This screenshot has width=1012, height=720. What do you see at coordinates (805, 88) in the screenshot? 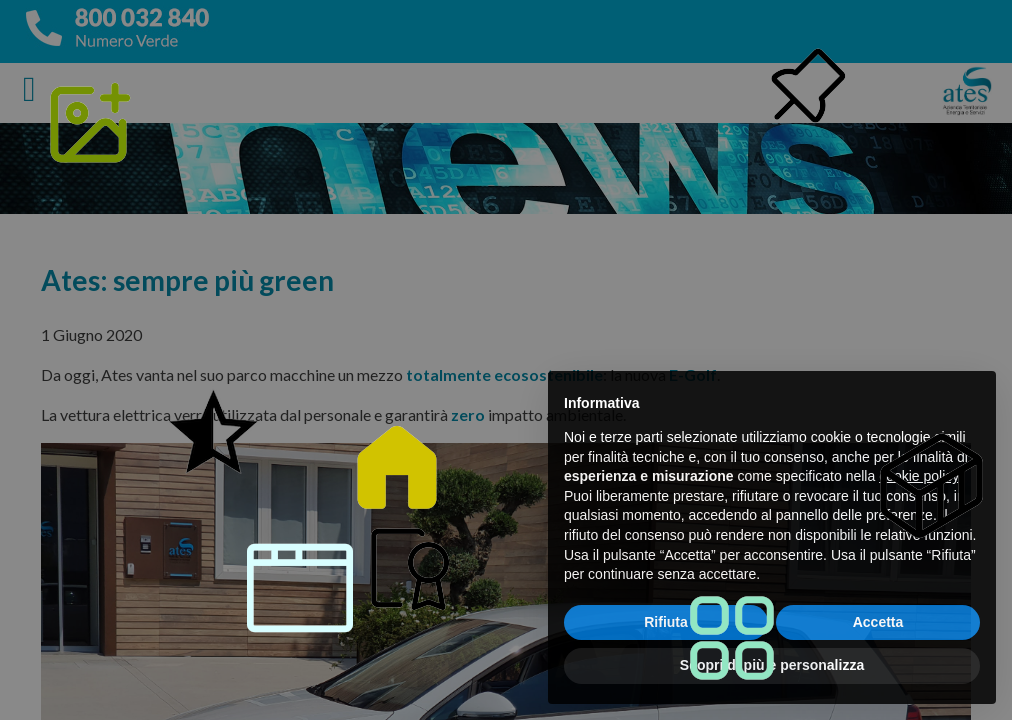
I see `pin an item to keep it visible` at bounding box center [805, 88].